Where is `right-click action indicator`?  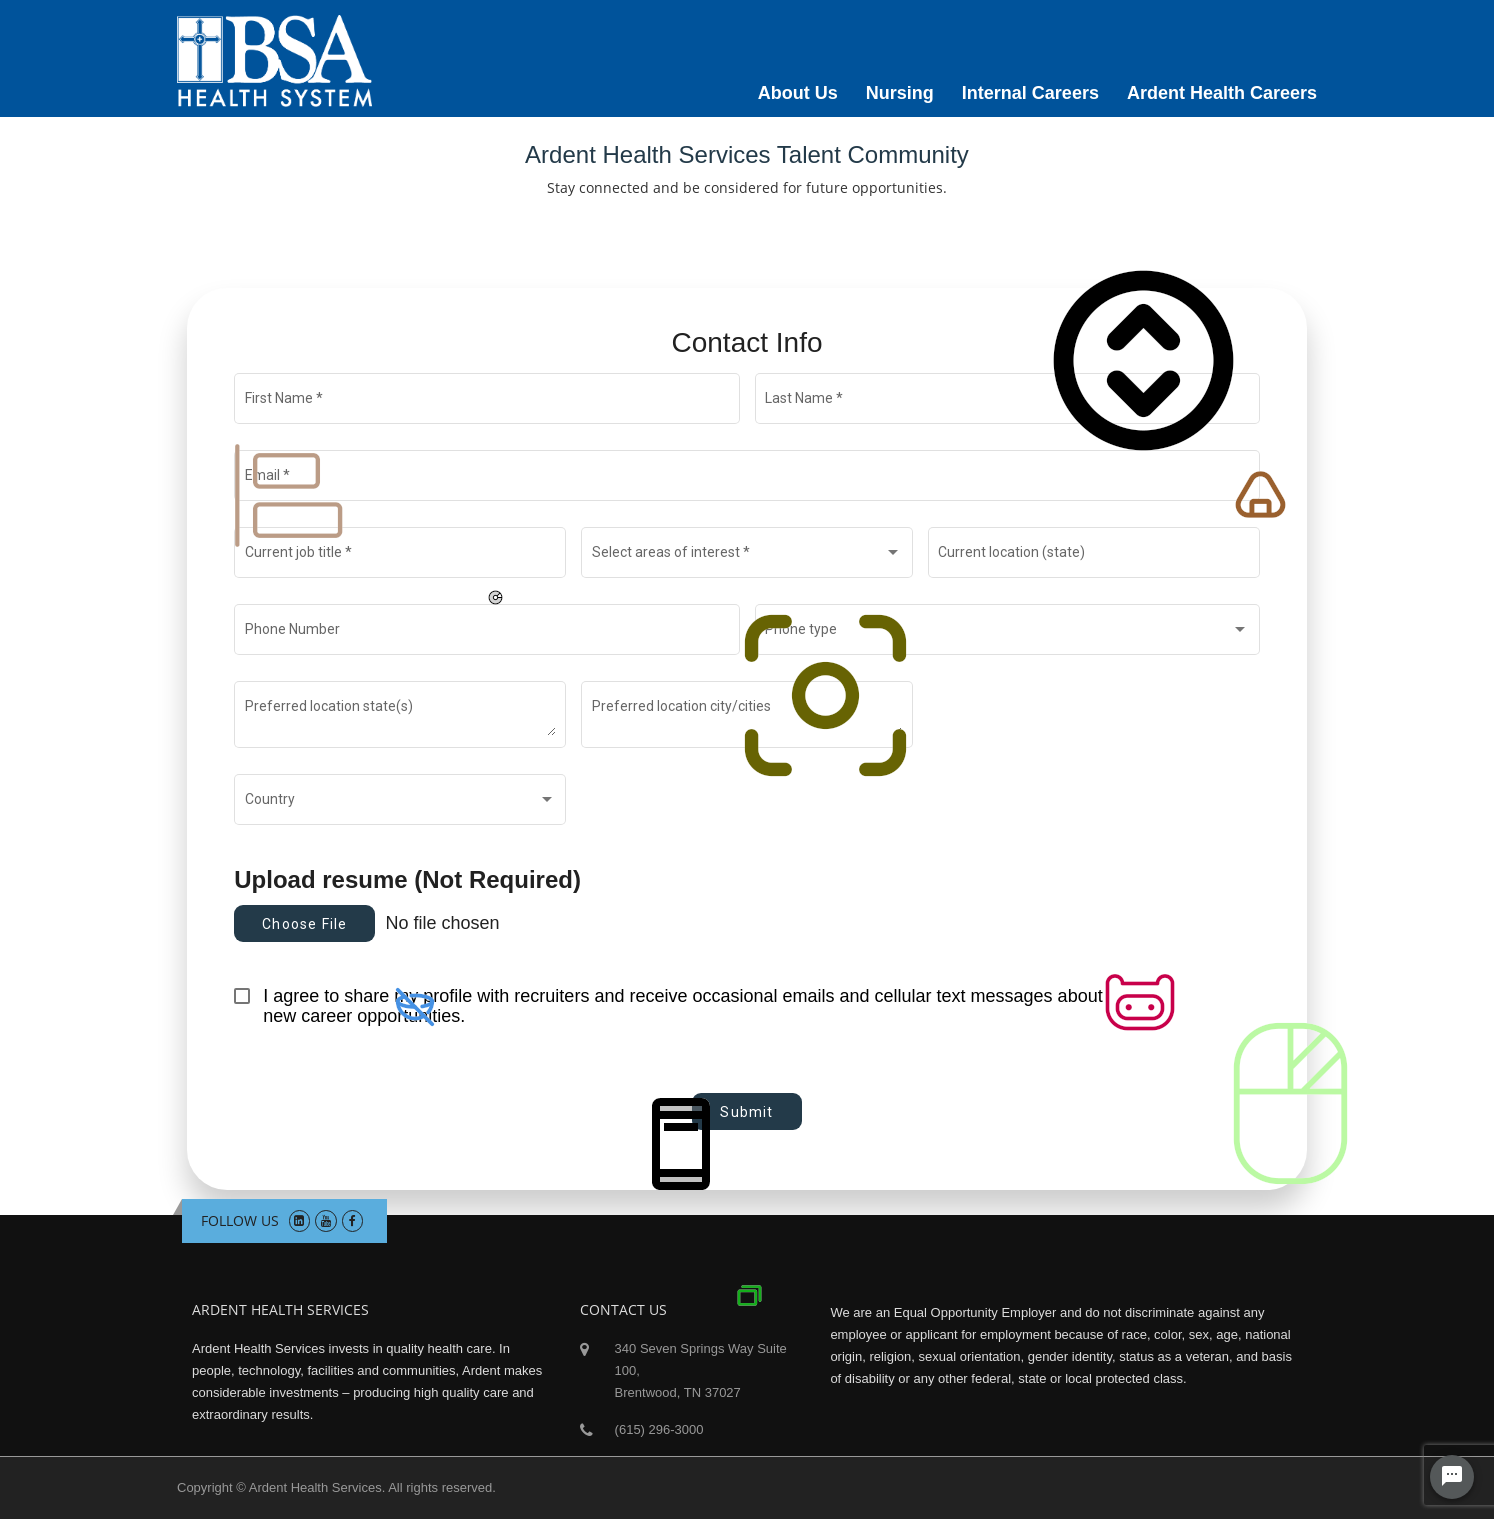 right-click action indicator is located at coordinates (1290, 1103).